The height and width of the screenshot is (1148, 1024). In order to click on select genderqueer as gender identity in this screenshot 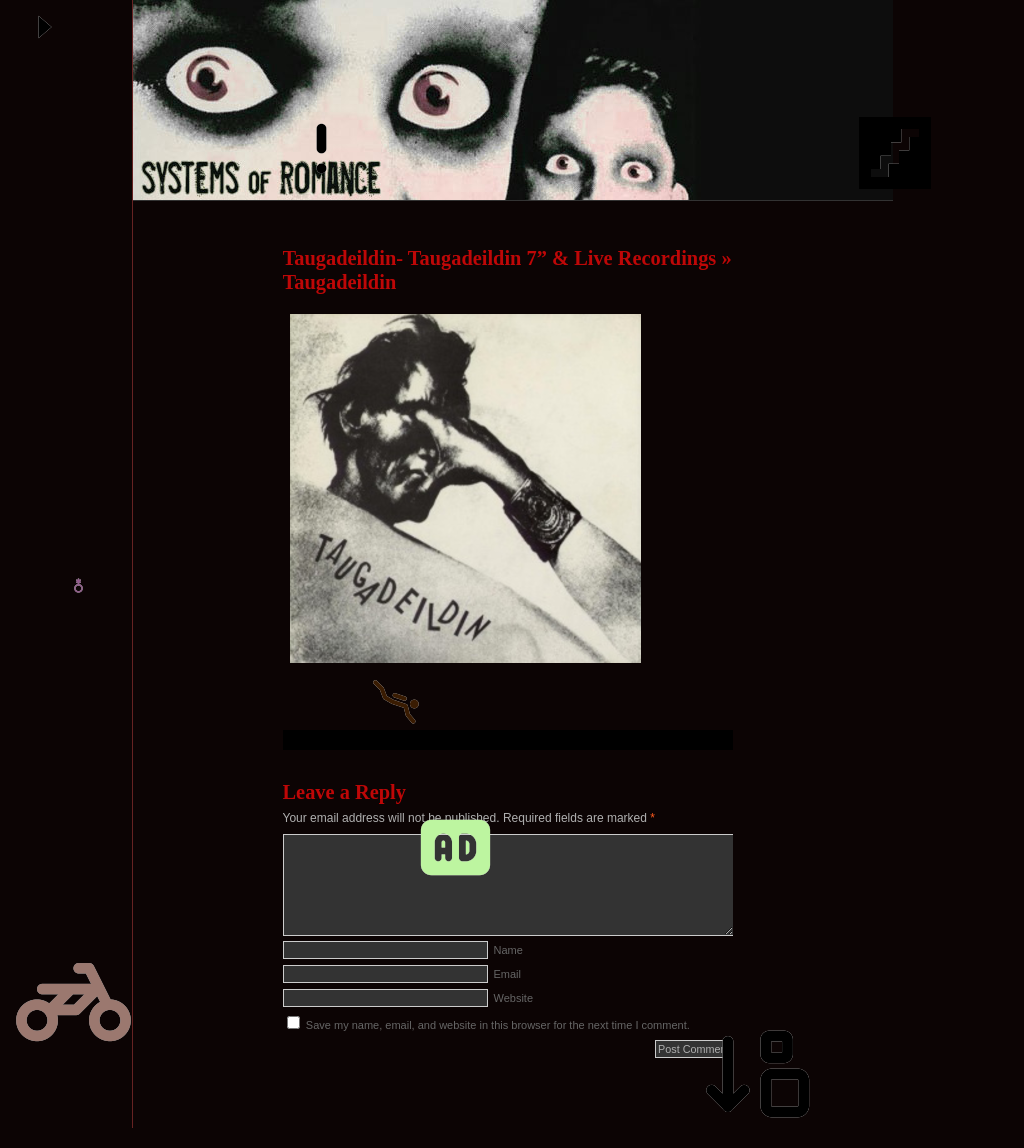, I will do `click(78, 585)`.